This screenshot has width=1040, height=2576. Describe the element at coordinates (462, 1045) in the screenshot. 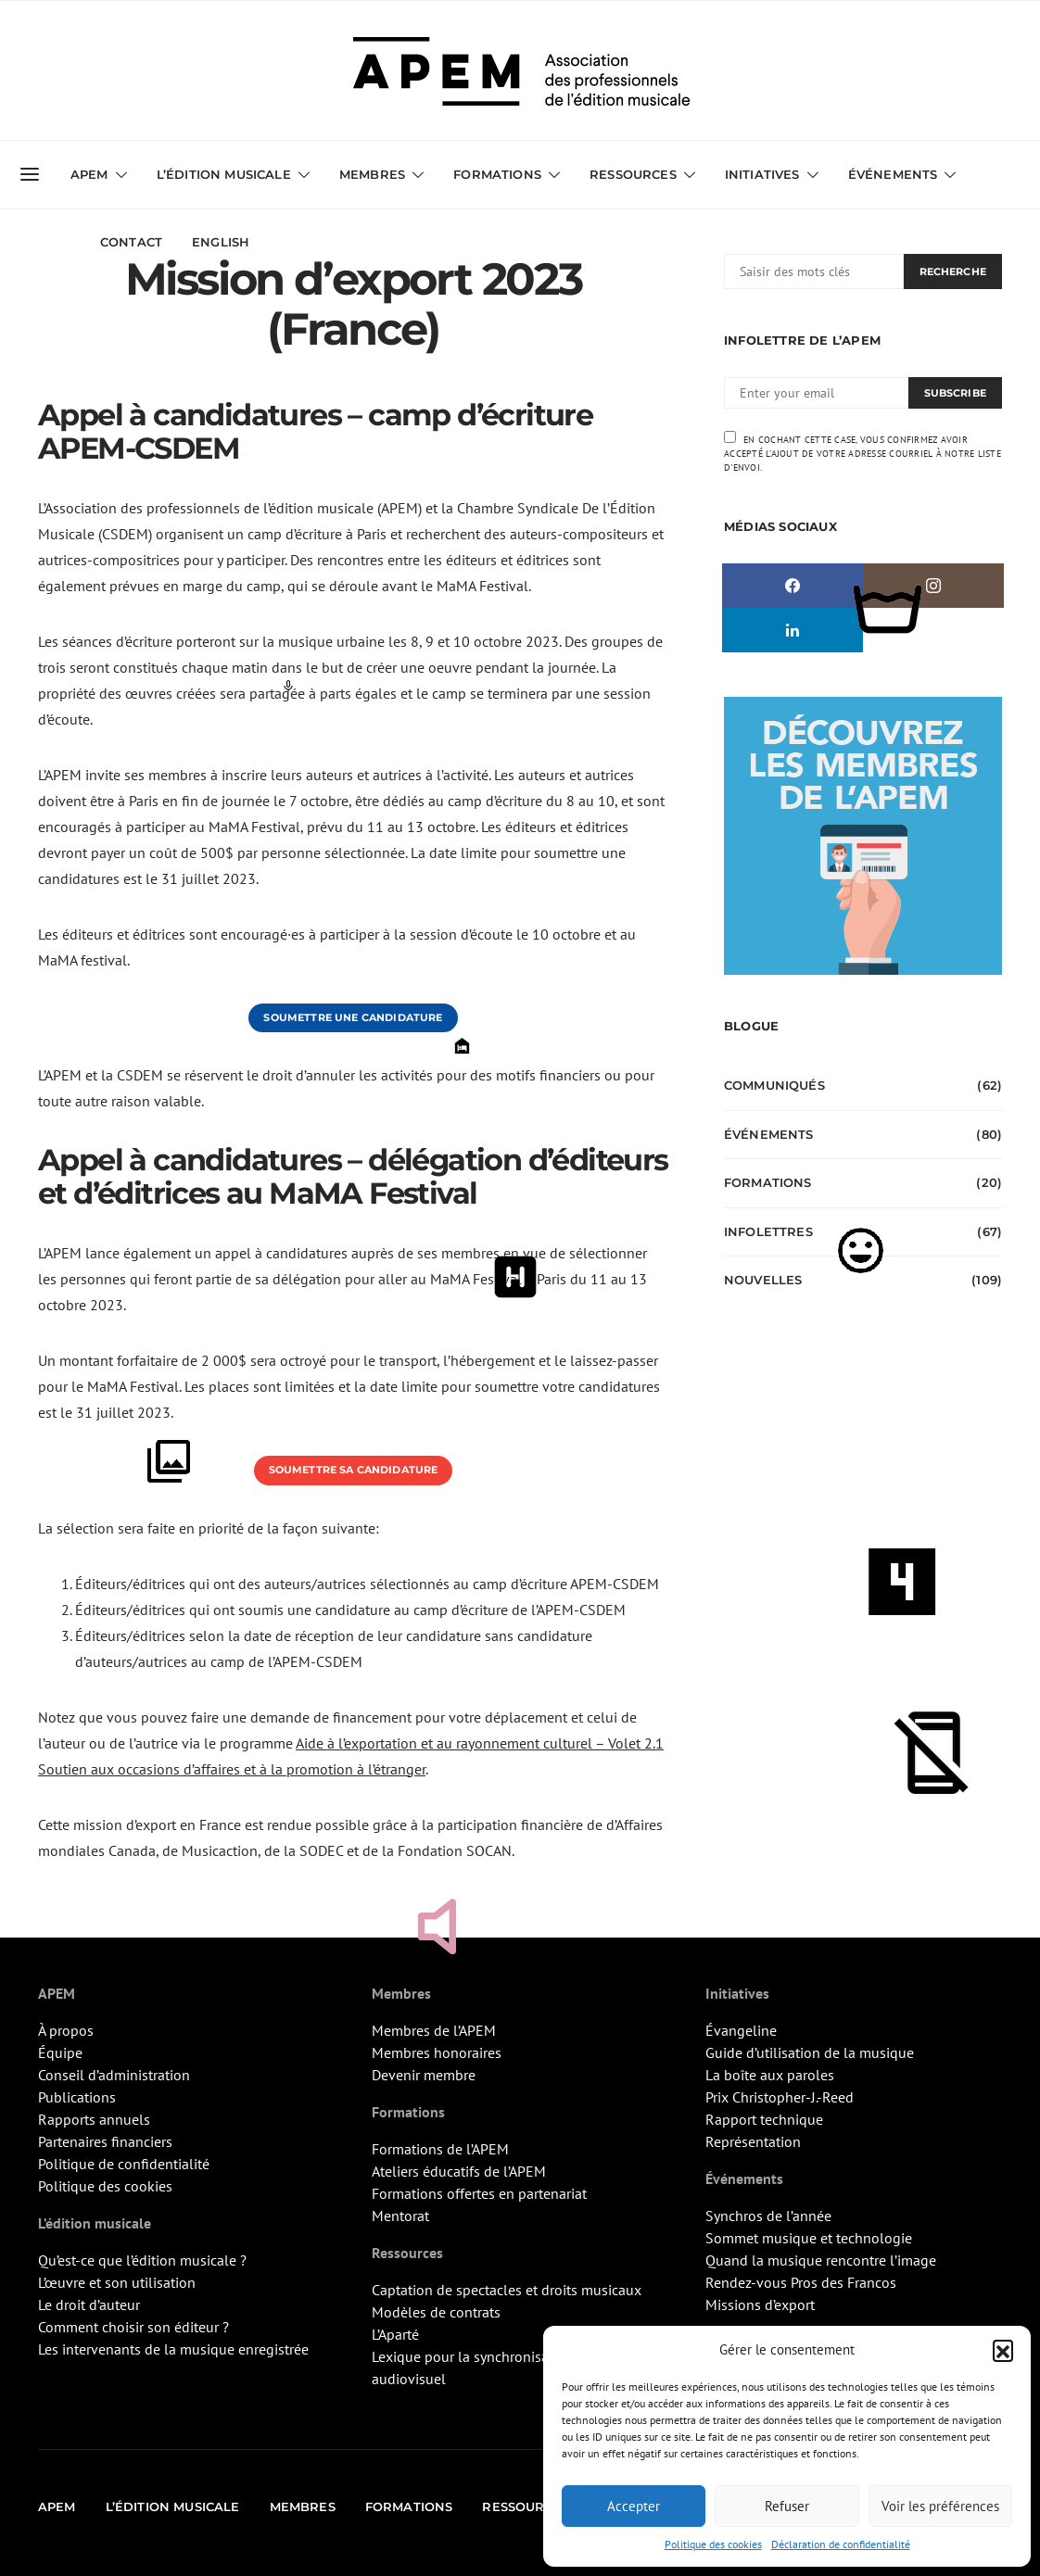

I see `find nearby overnight shelters` at that location.